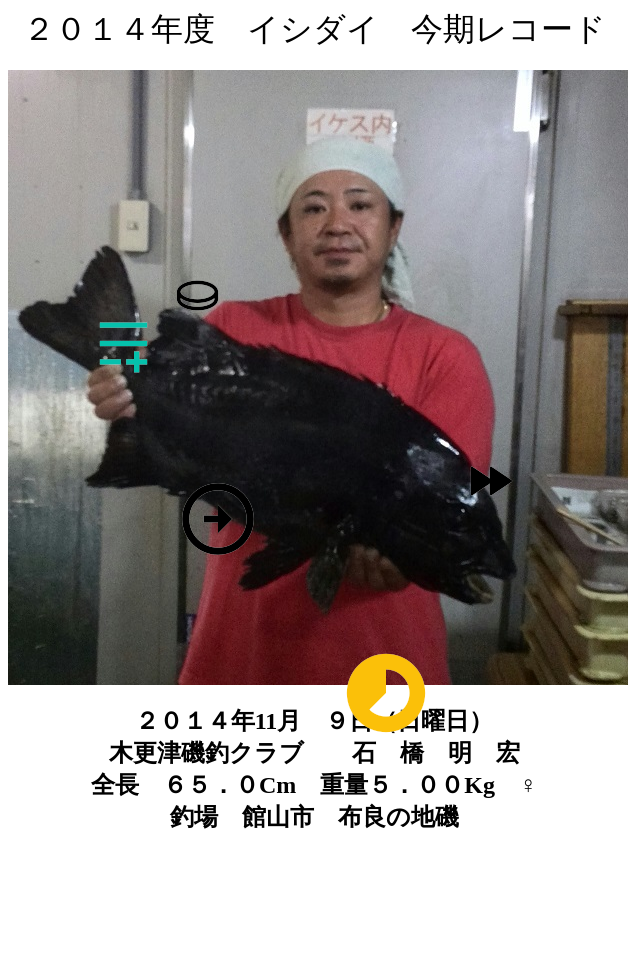 This screenshot has width=628, height=961. What do you see at coordinates (490, 481) in the screenshot?
I see `fast forward media playback` at bounding box center [490, 481].